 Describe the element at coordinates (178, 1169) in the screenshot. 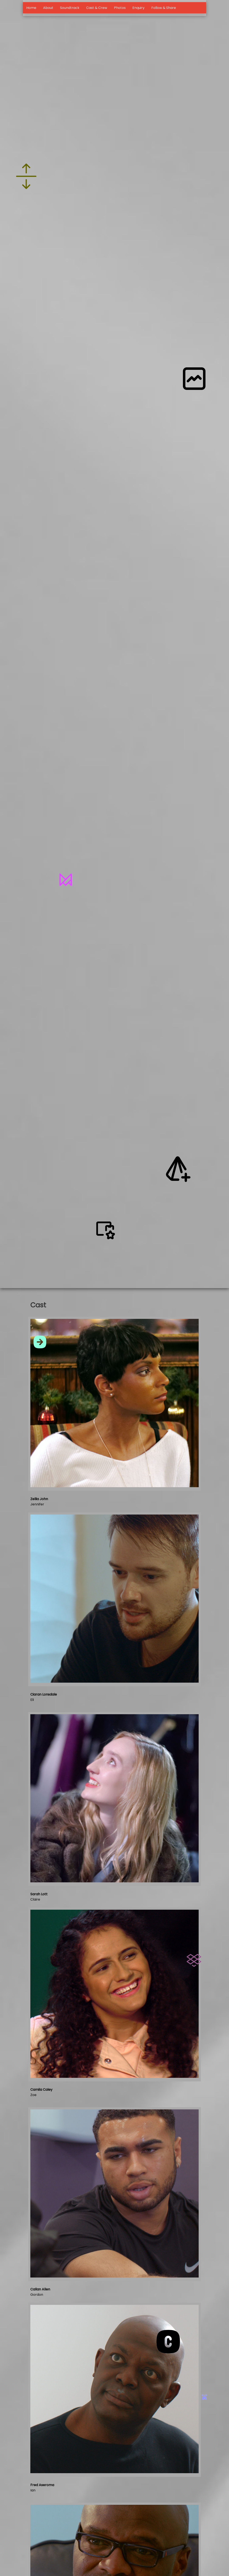

I see `add a new 3D object or shape` at that location.